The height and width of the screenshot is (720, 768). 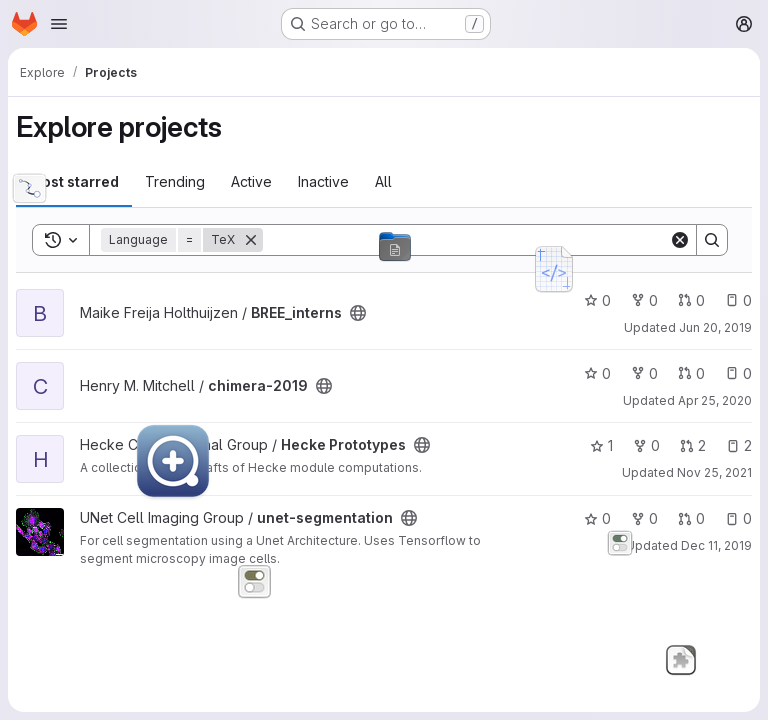 I want to click on open unity tweak tool settings, so click(x=620, y=543).